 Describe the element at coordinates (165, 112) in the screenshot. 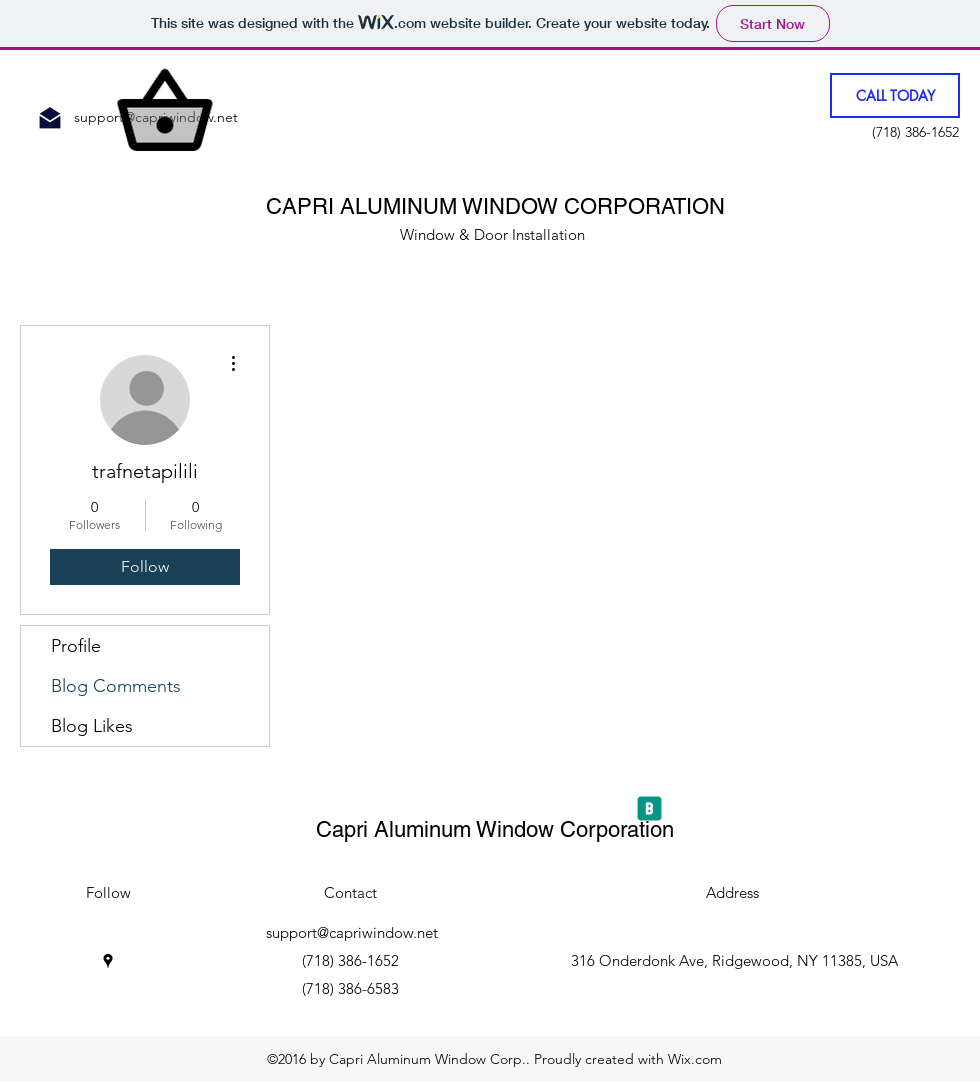

I see `view your shopping basket` at that location.